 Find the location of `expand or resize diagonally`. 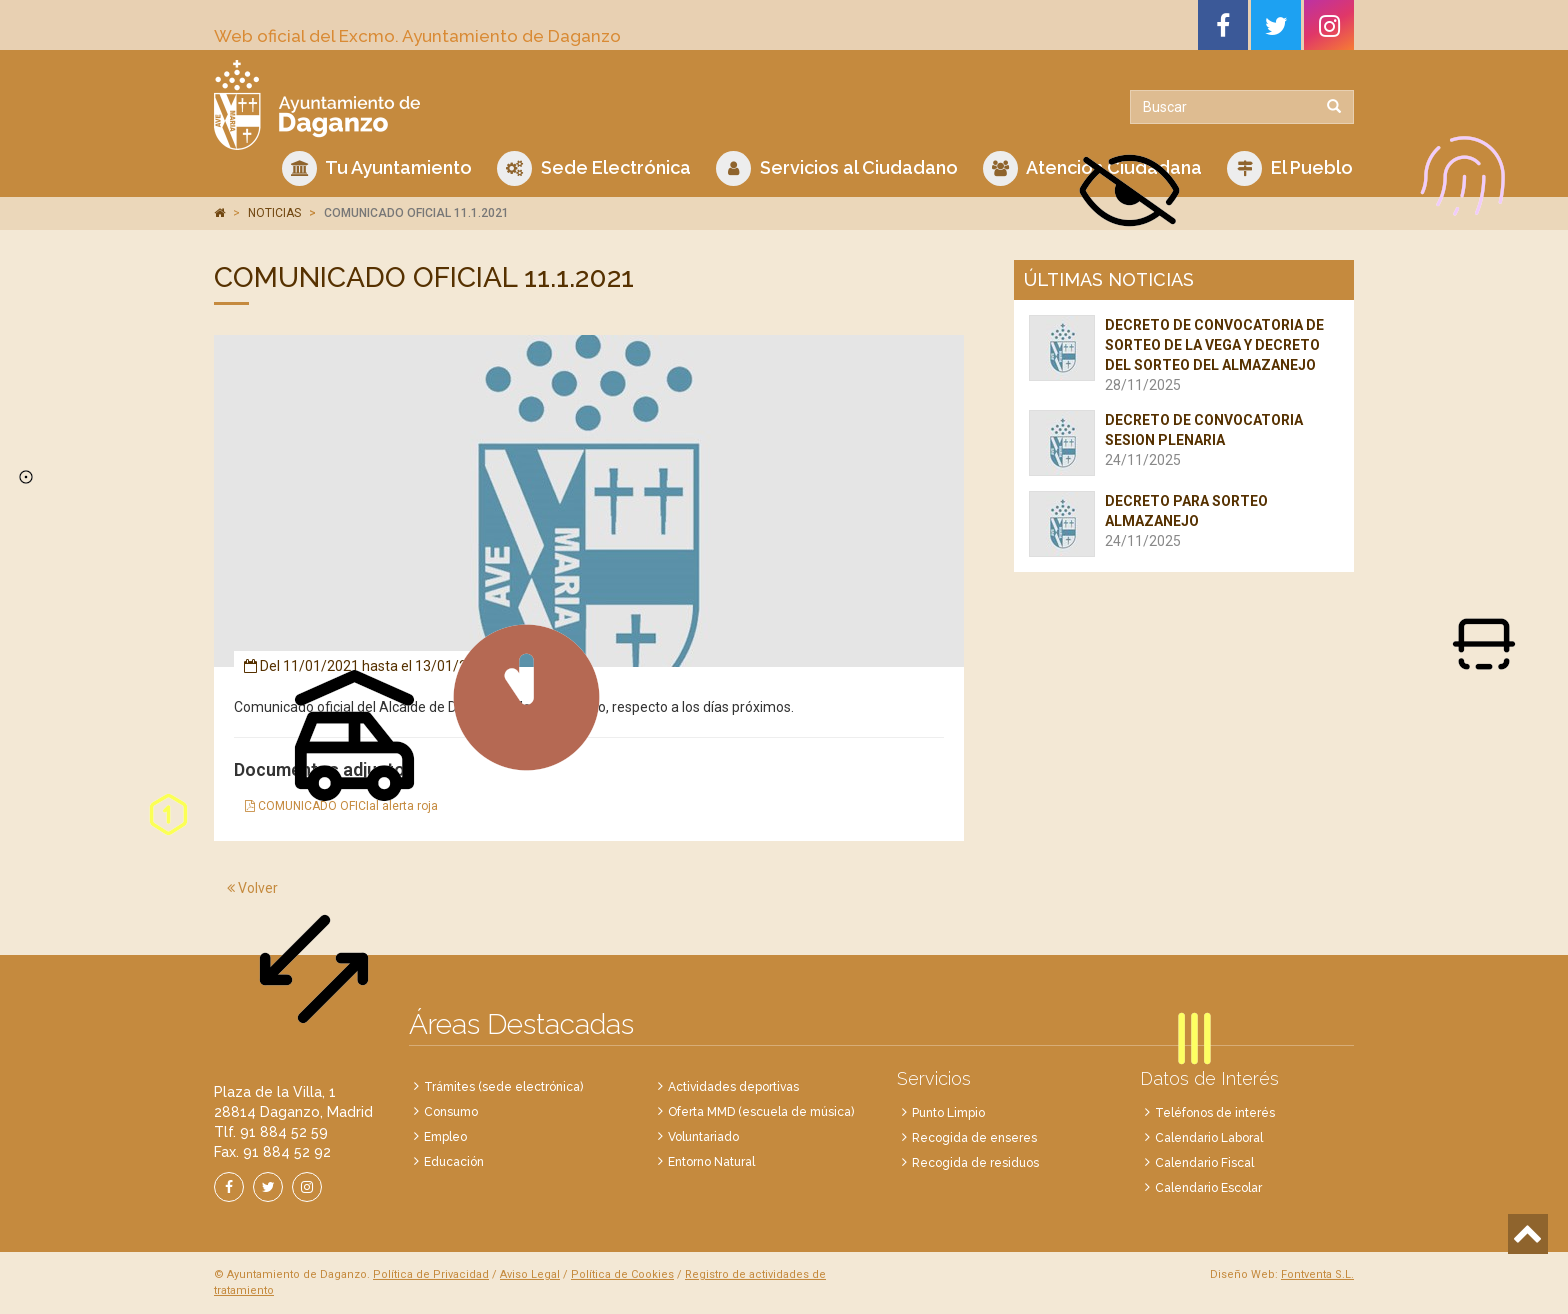

expand or resize diagonally is located at coordinates (314, 969).